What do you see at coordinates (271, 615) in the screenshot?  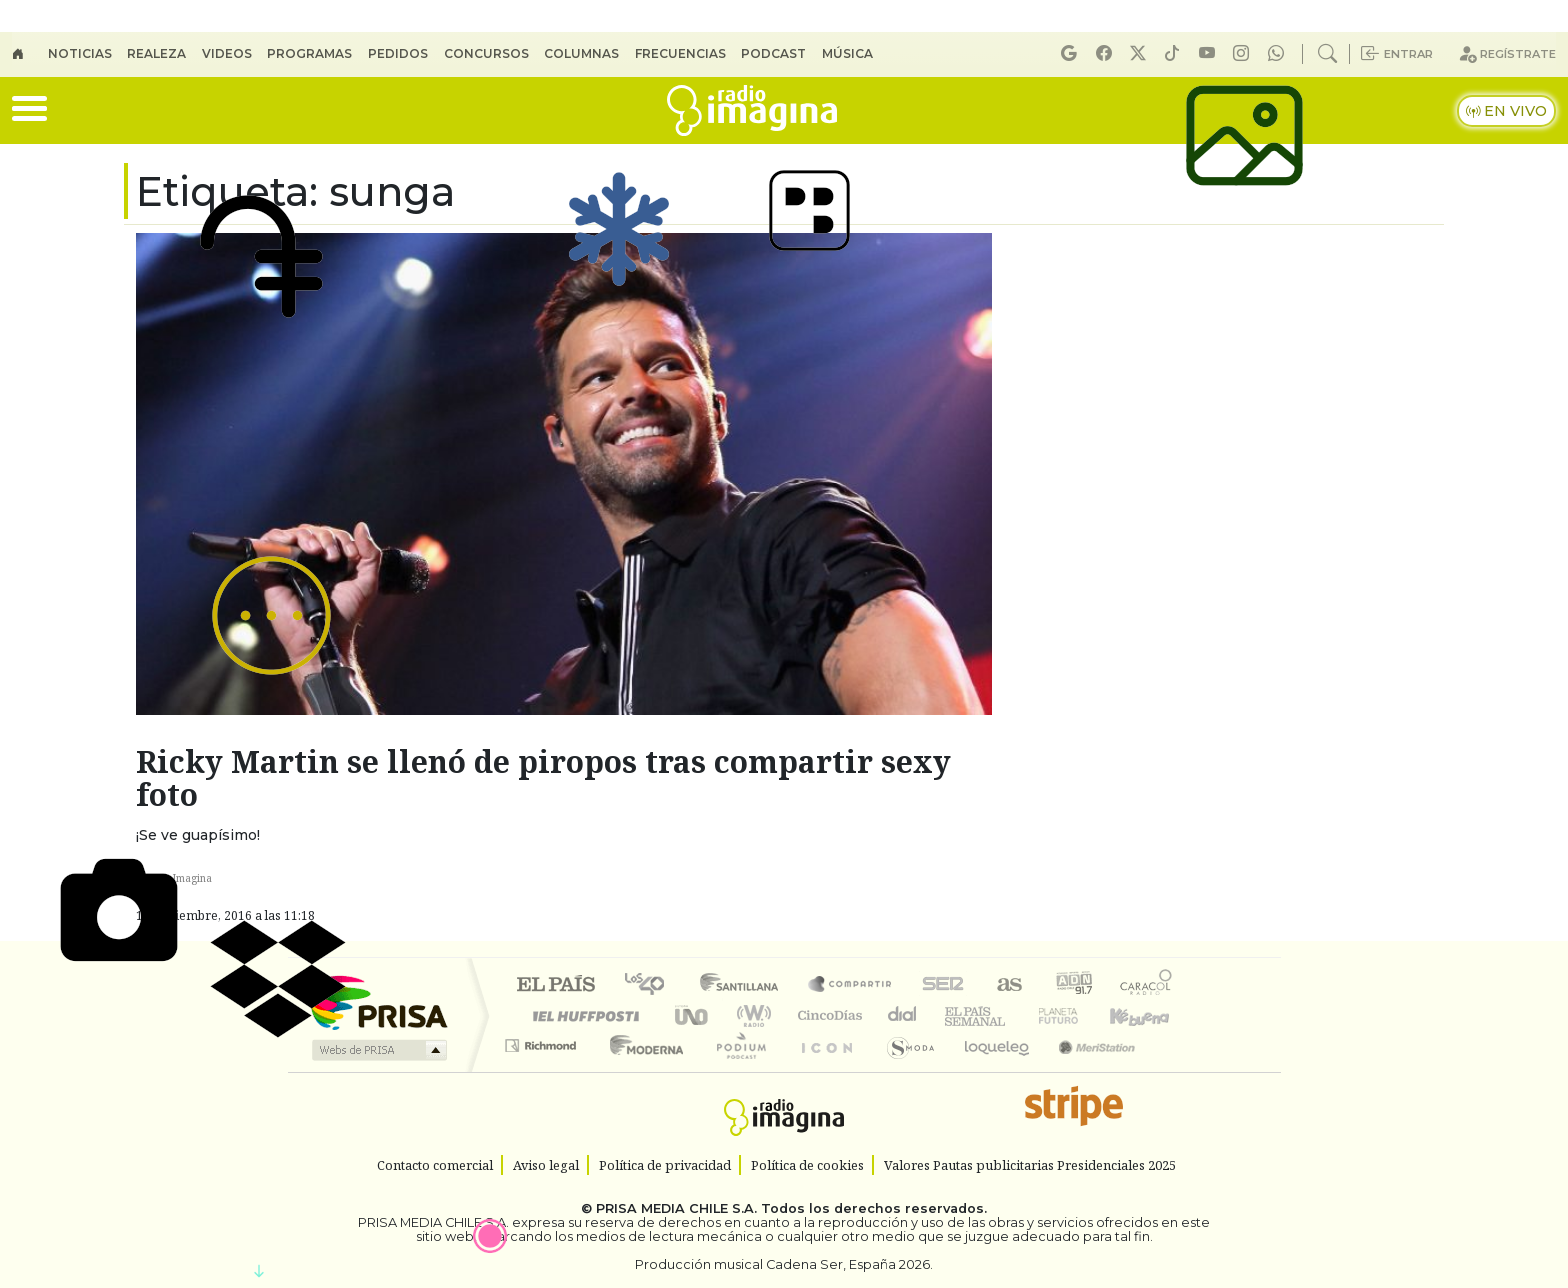 I see `open more options menu` at bounding box center [271, 615].